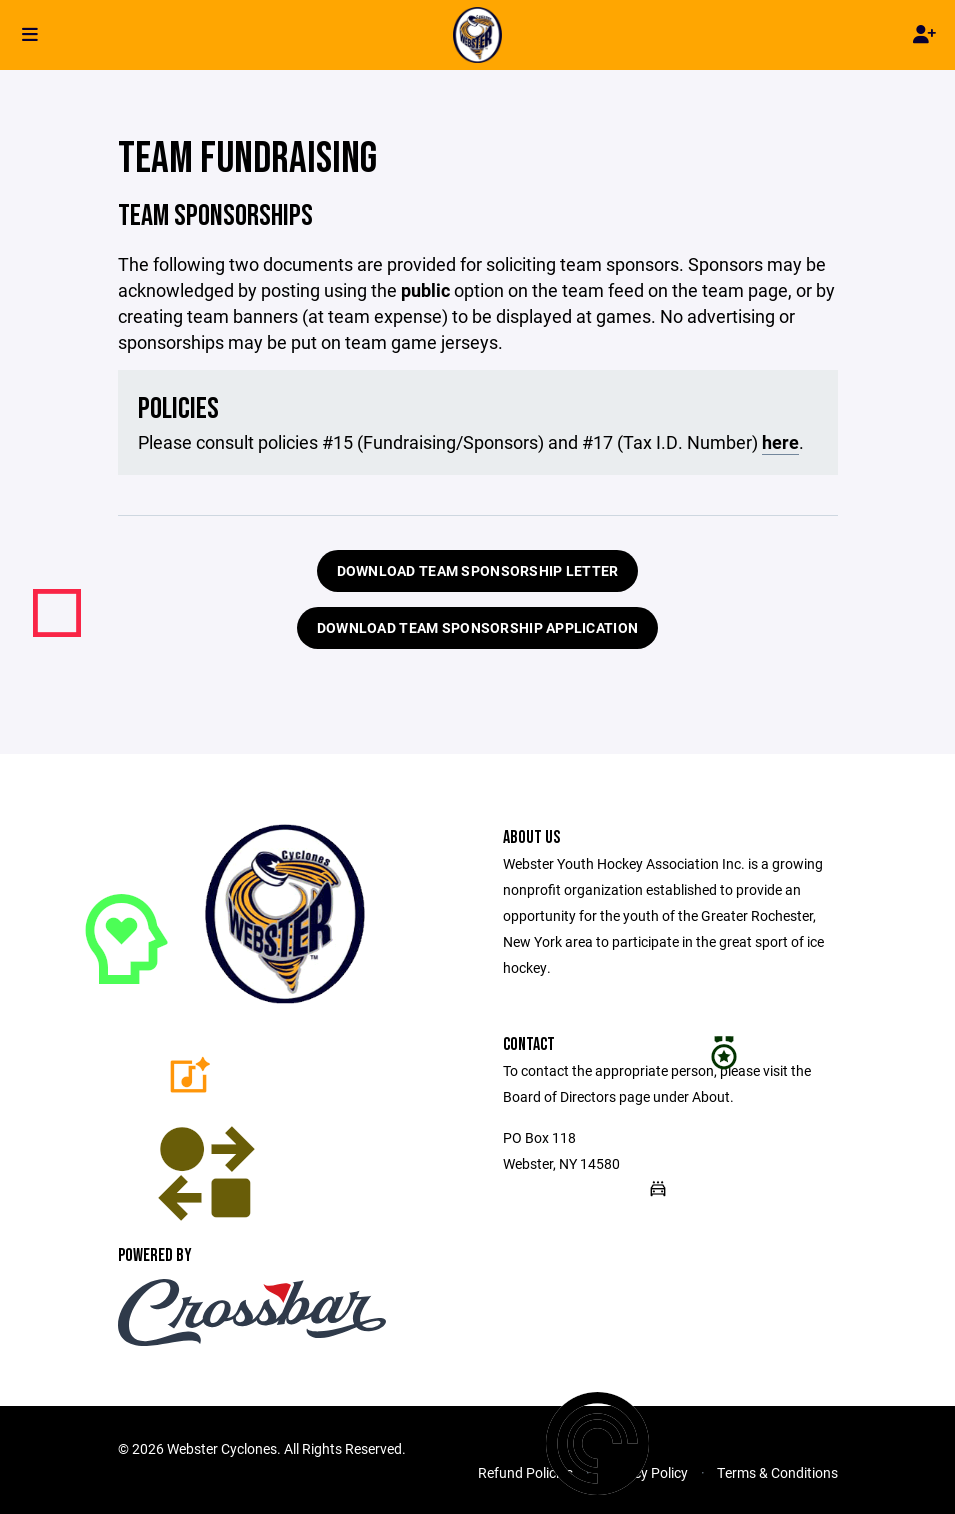 The image size is (955, 1514). What do you see at coordinates (57, 613) in the screenshot?
I see `open CodeSandbox development environment` at bounding box center [57, 613].